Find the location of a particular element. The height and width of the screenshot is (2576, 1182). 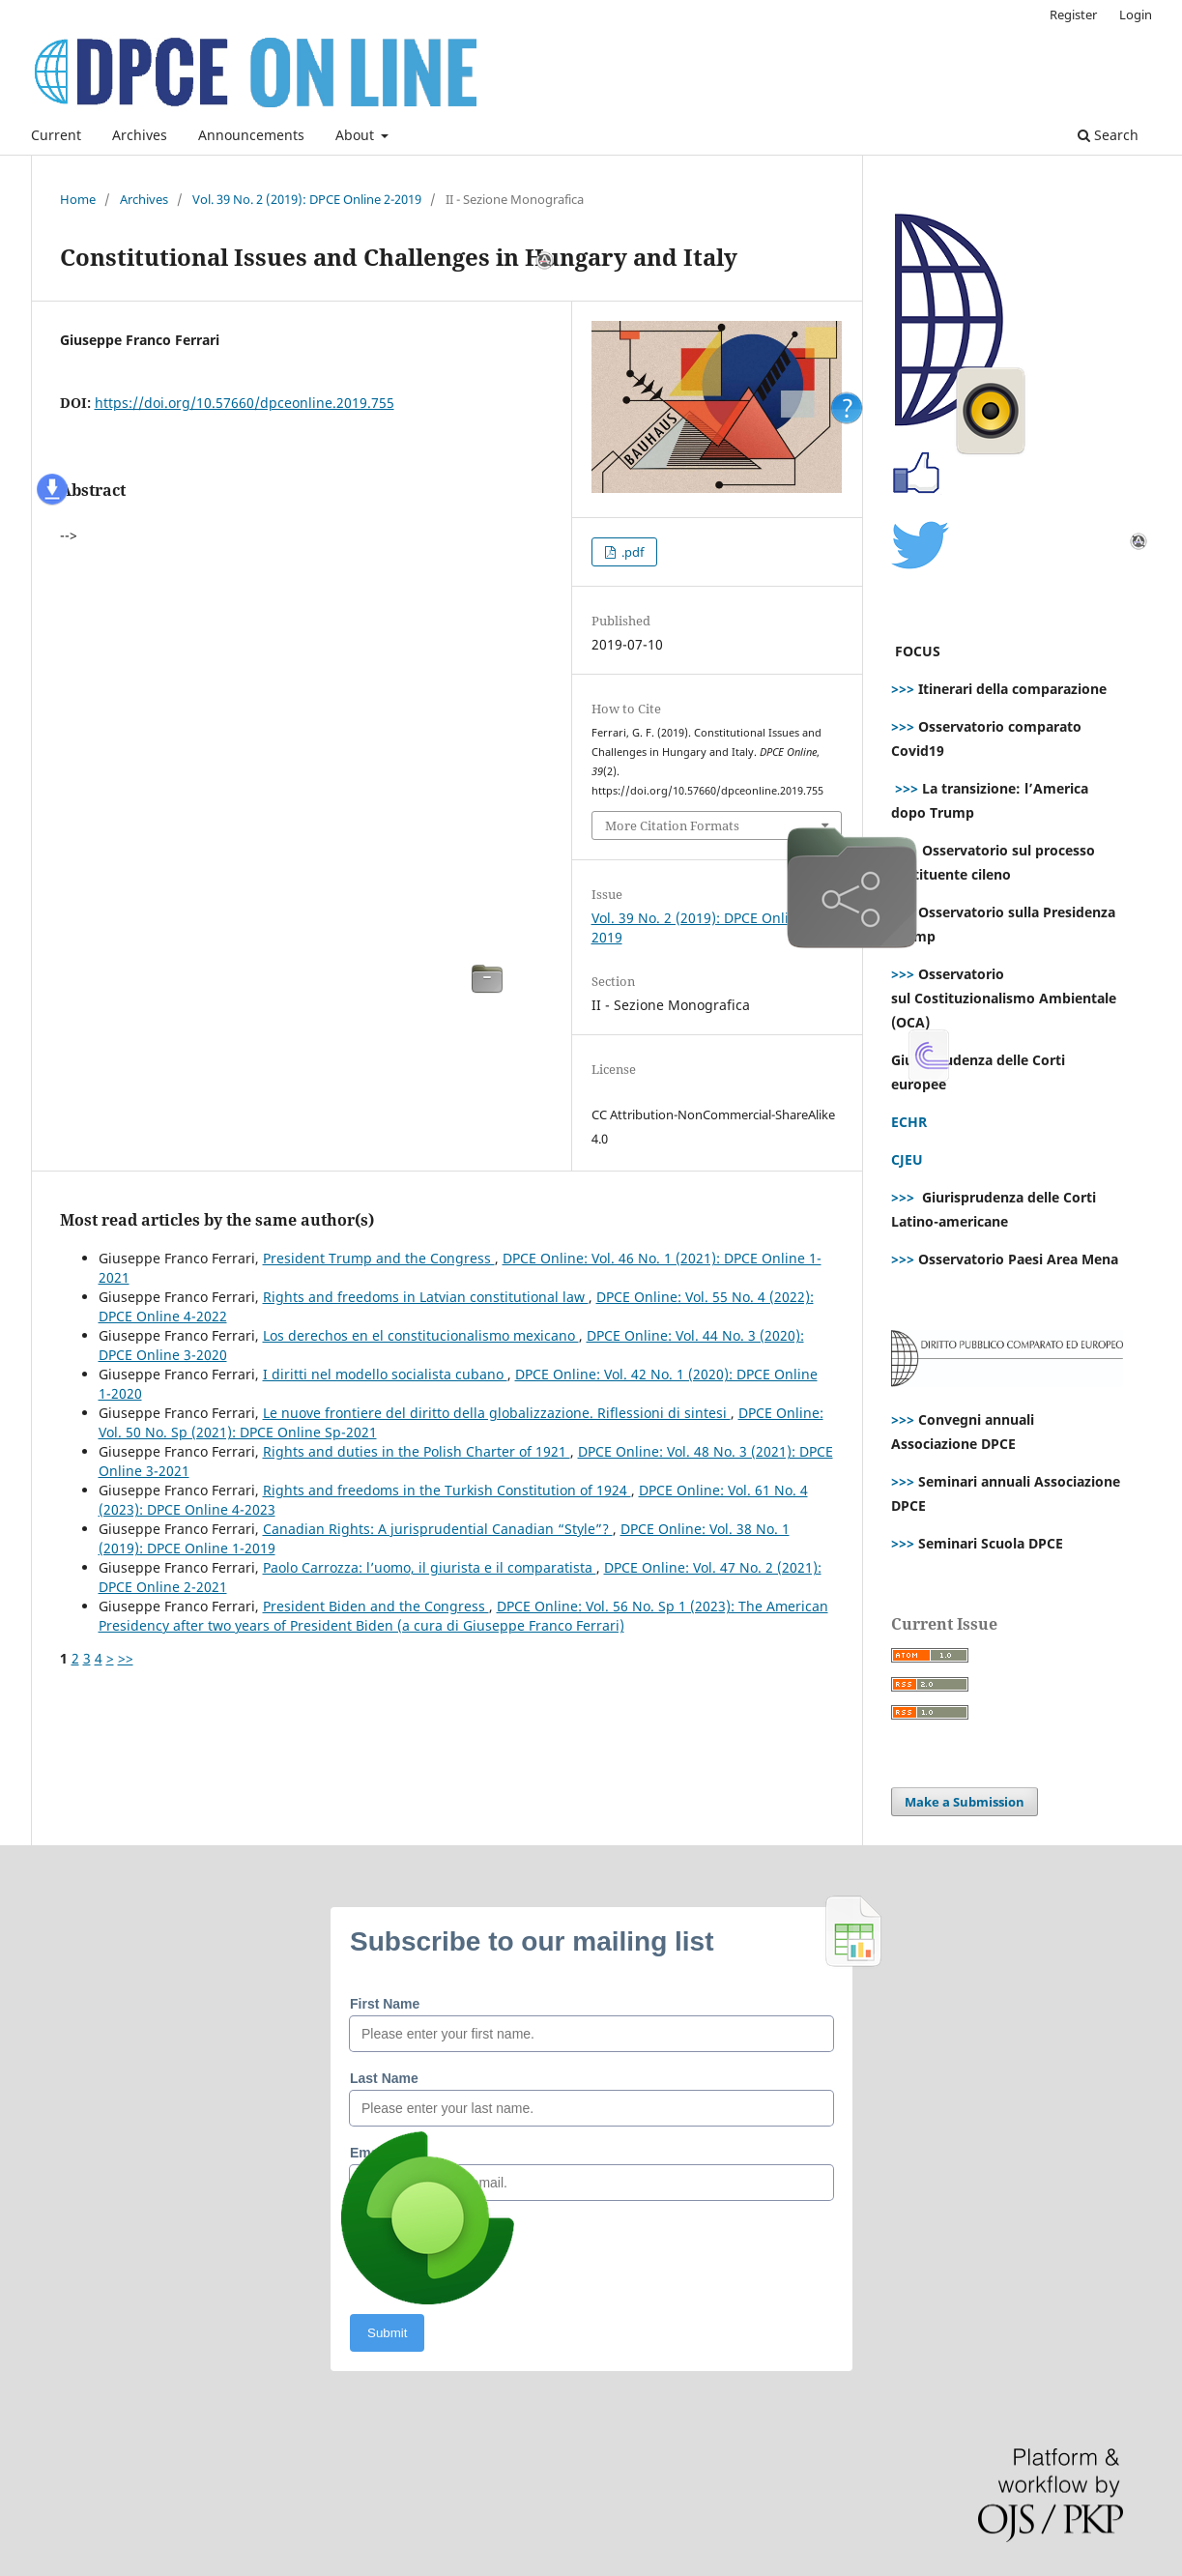

a bittorrent torrent file is located at coordinates (929, 1056).